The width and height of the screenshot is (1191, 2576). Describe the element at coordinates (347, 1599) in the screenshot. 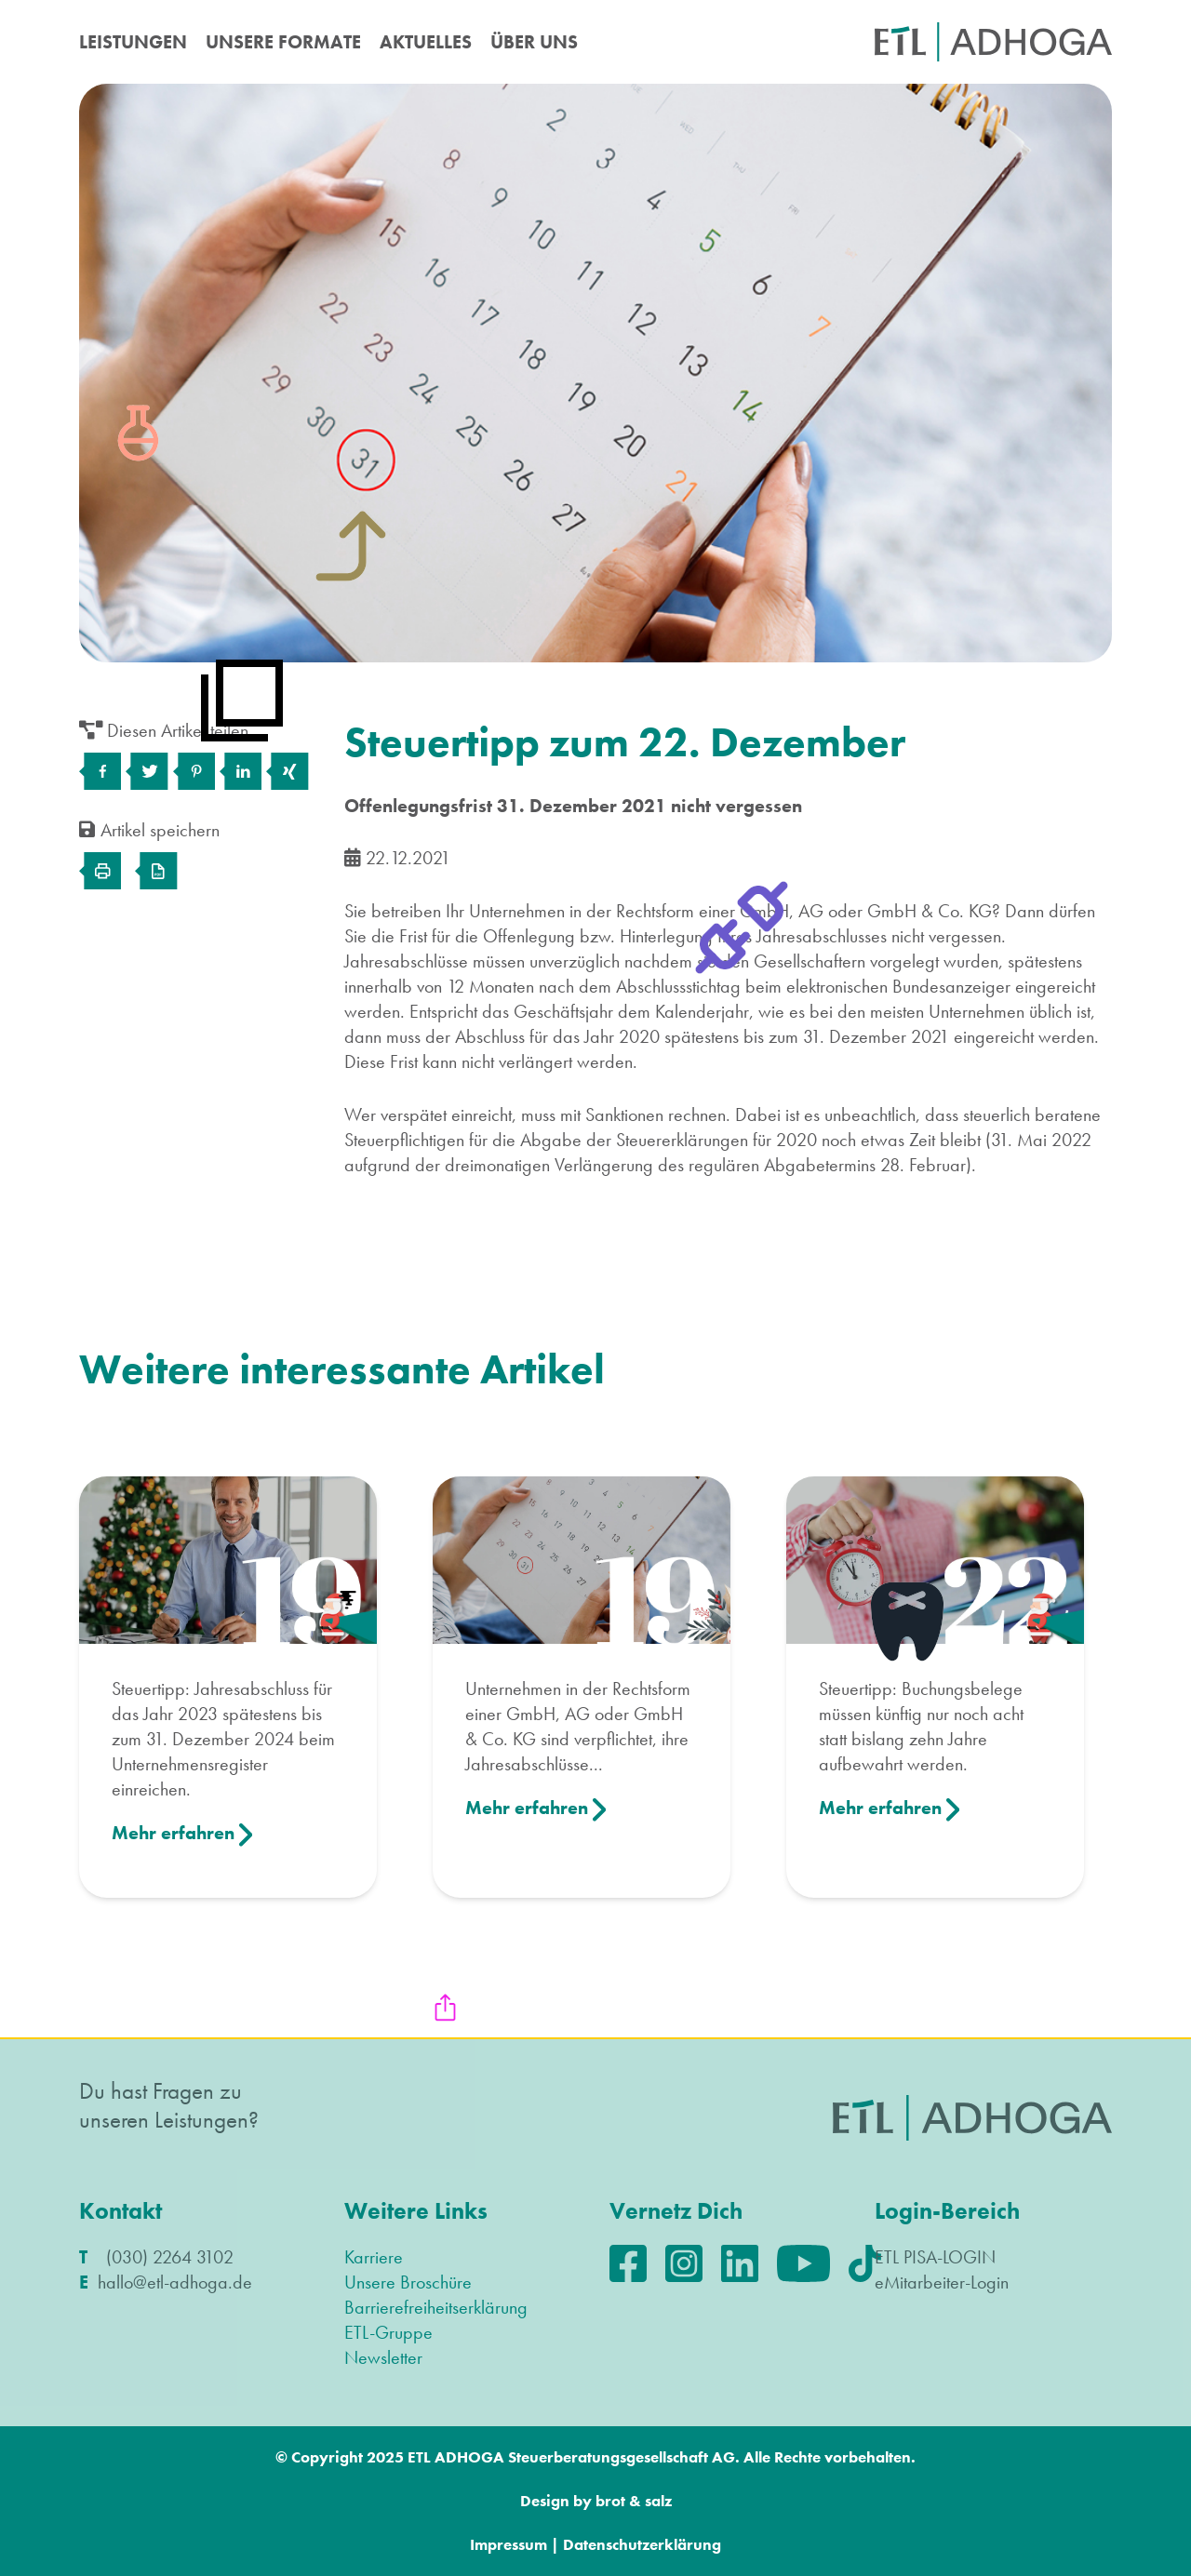

I see `indicates severe weather alert or tornado warning` at that location.